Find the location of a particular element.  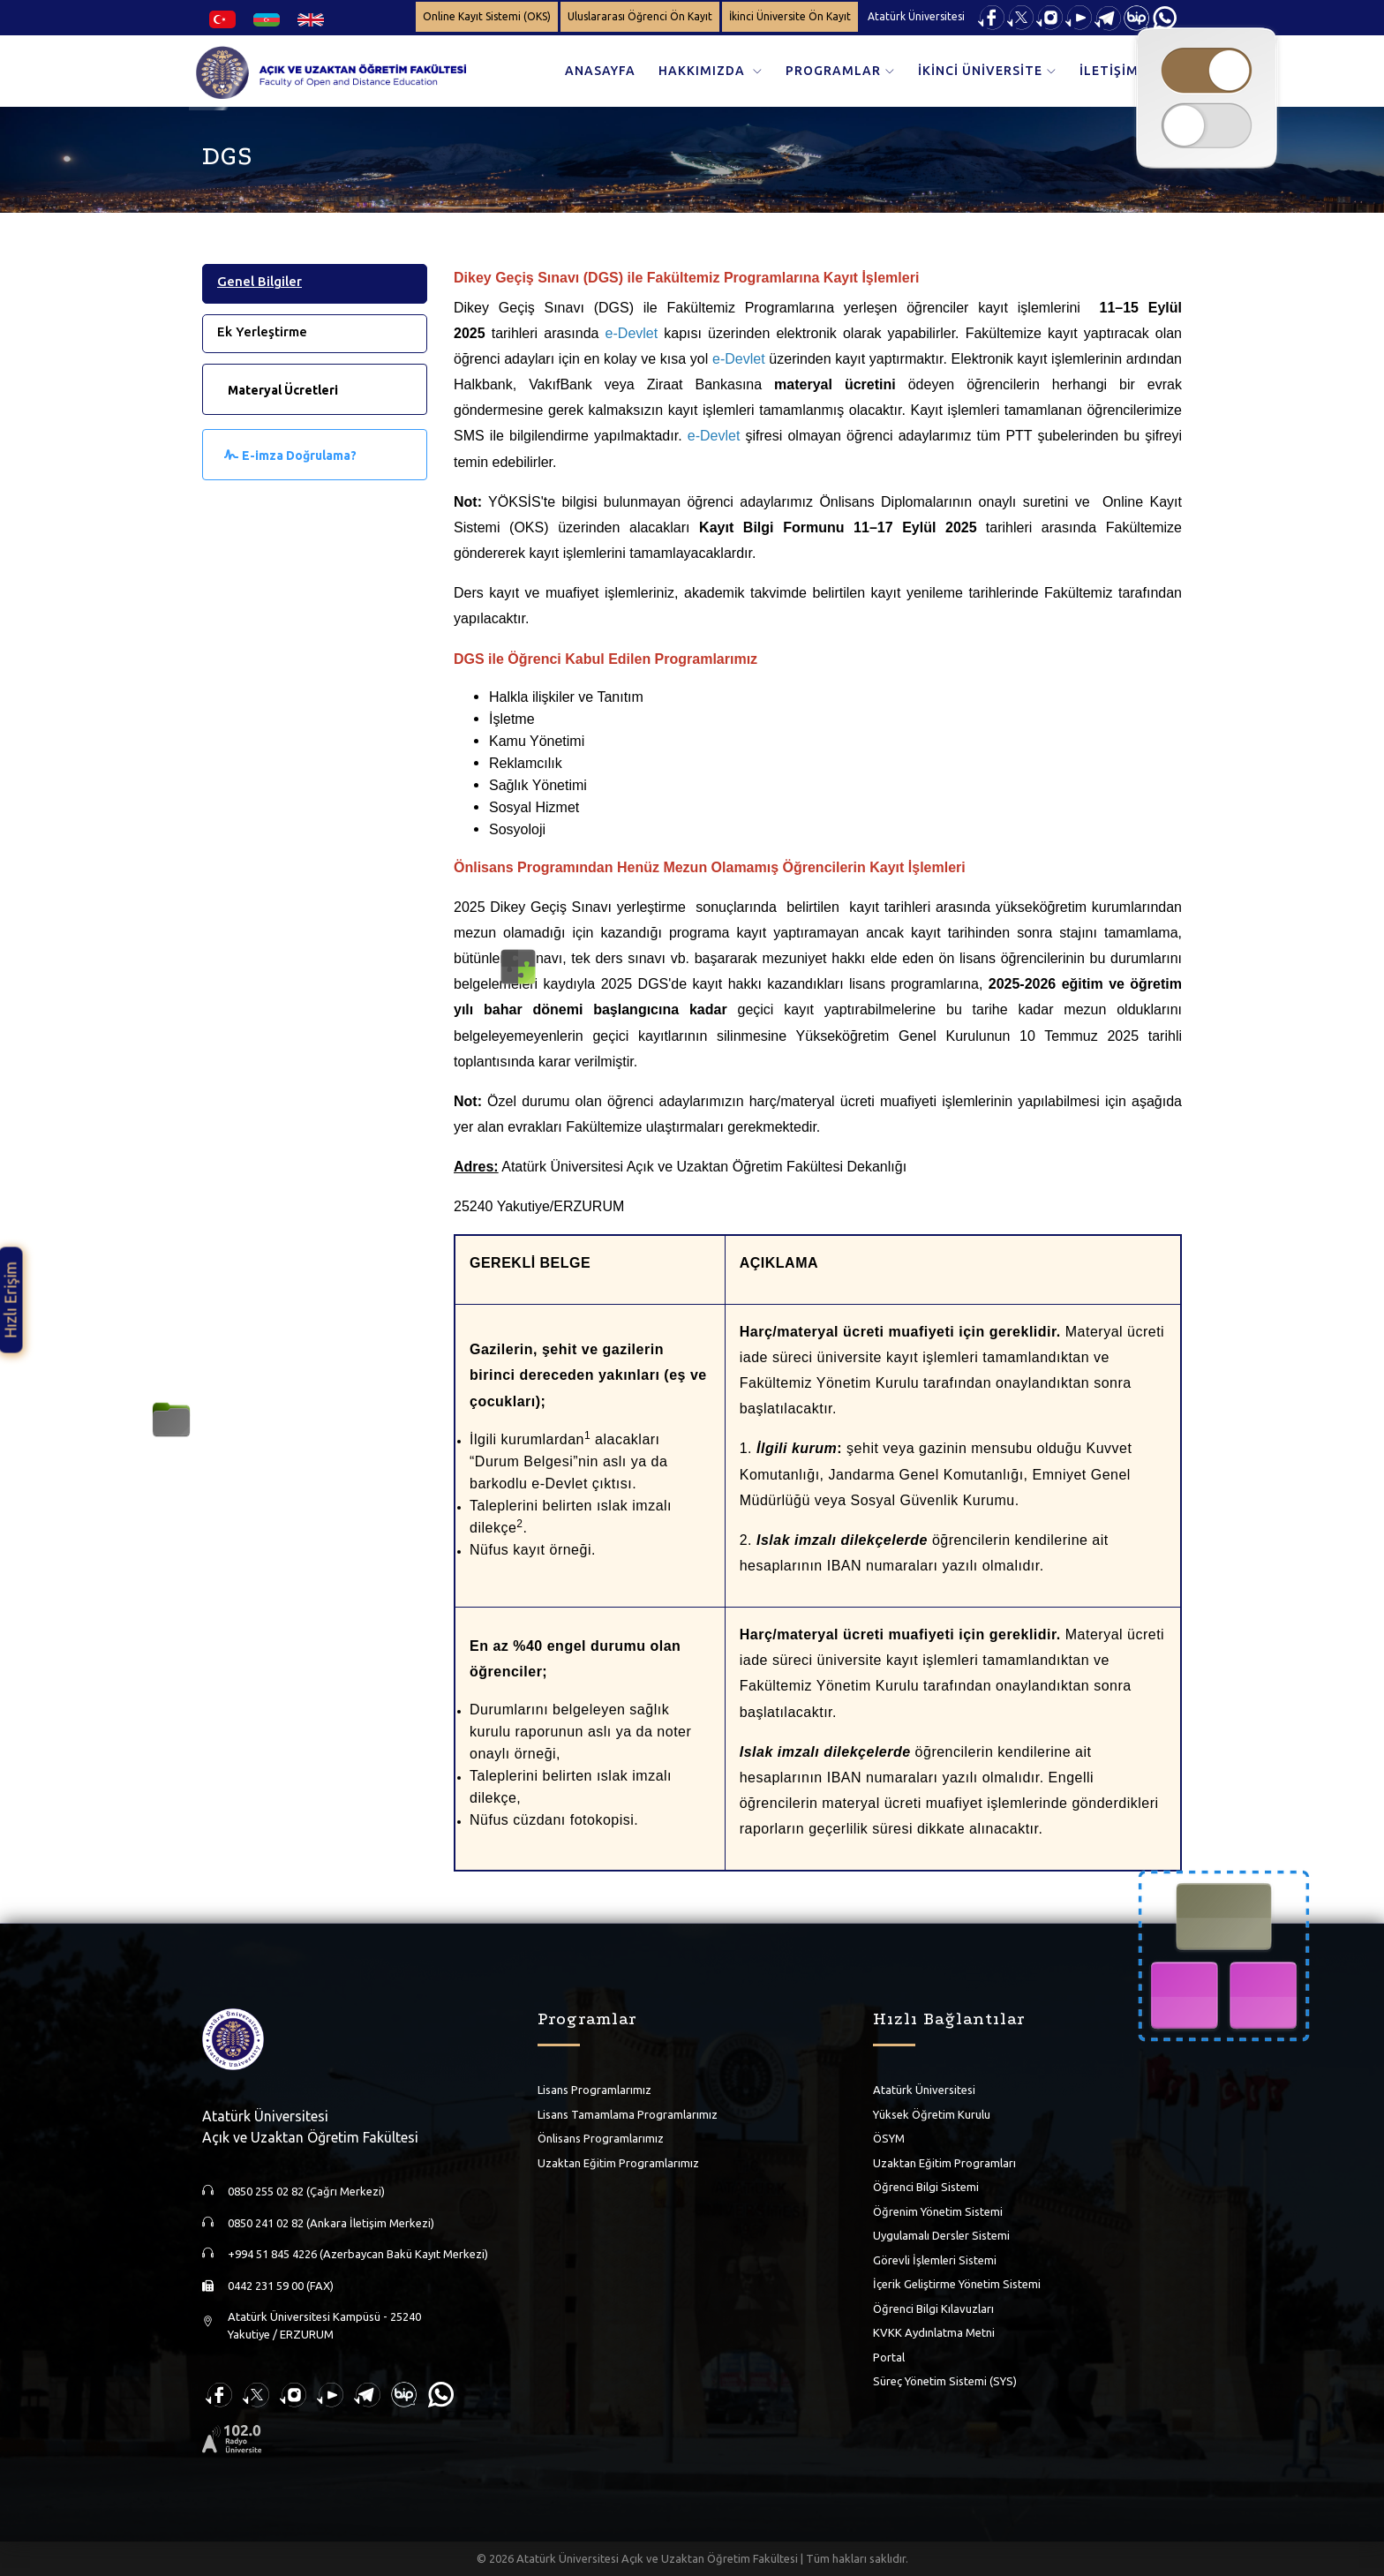

open a folder or directory is located at coordinates (171, 1420).